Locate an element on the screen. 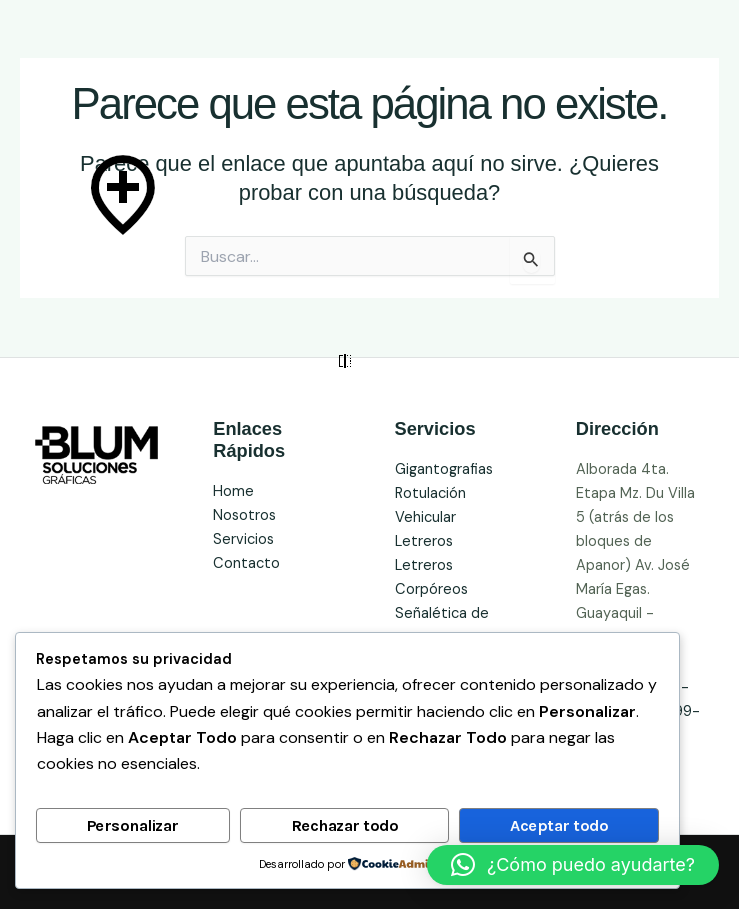 This screenshot has height=909, width=739. flip image horizontally is located at coordinates (345, 361).